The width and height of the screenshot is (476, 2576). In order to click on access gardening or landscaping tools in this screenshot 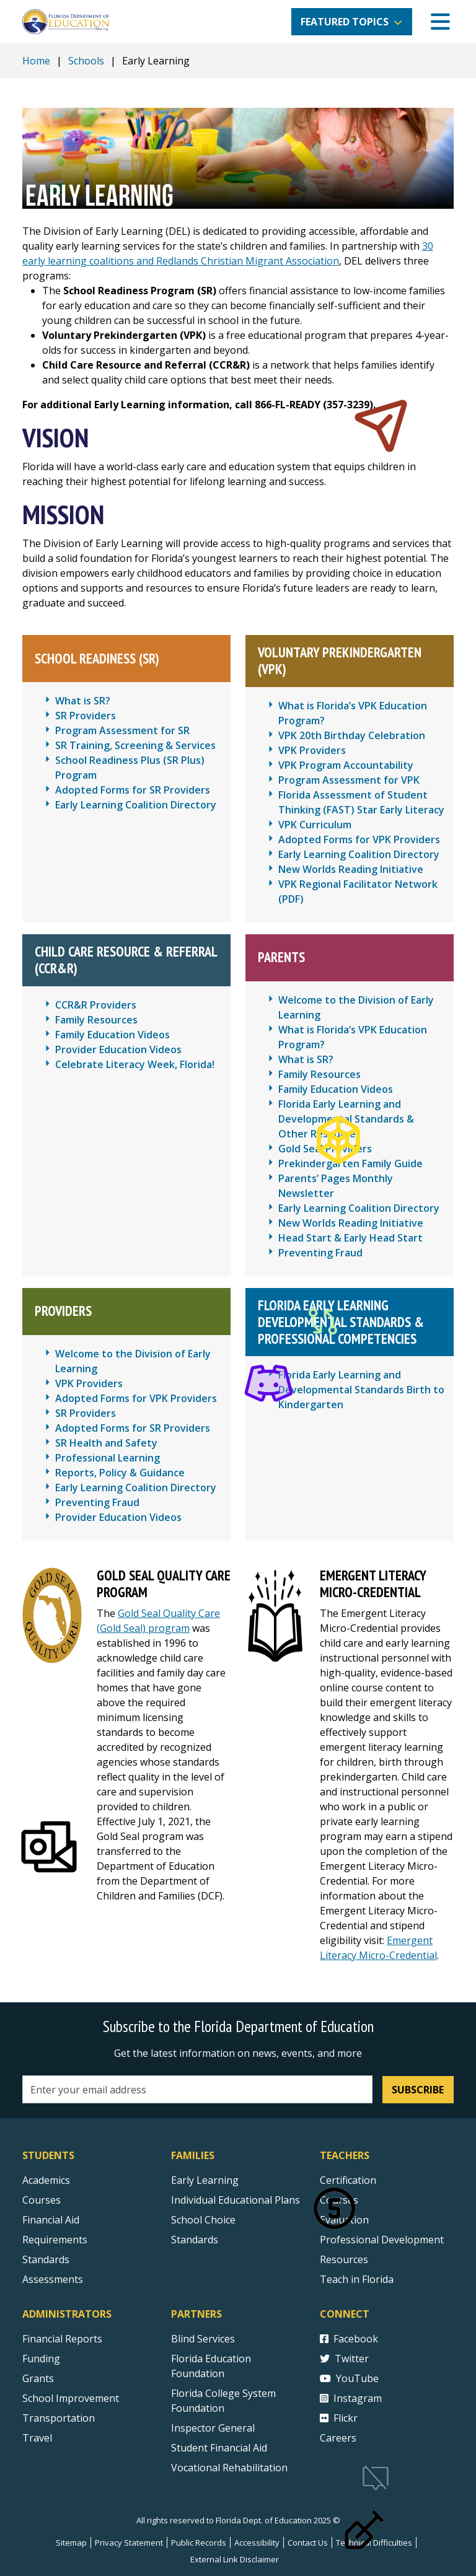, I will do `click(363, 2530)`.